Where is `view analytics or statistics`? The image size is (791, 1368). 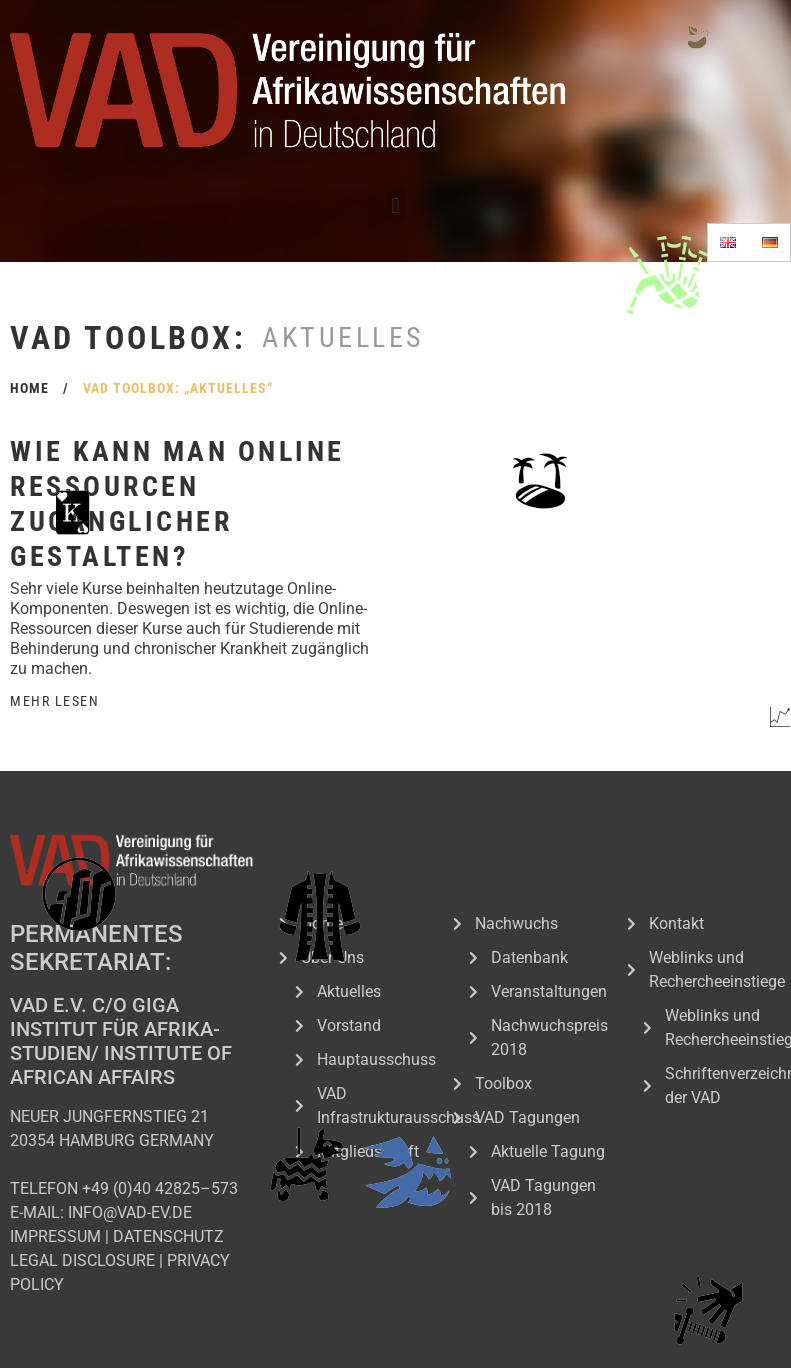
view analytics or statistics is located at coordinates (780, 717).